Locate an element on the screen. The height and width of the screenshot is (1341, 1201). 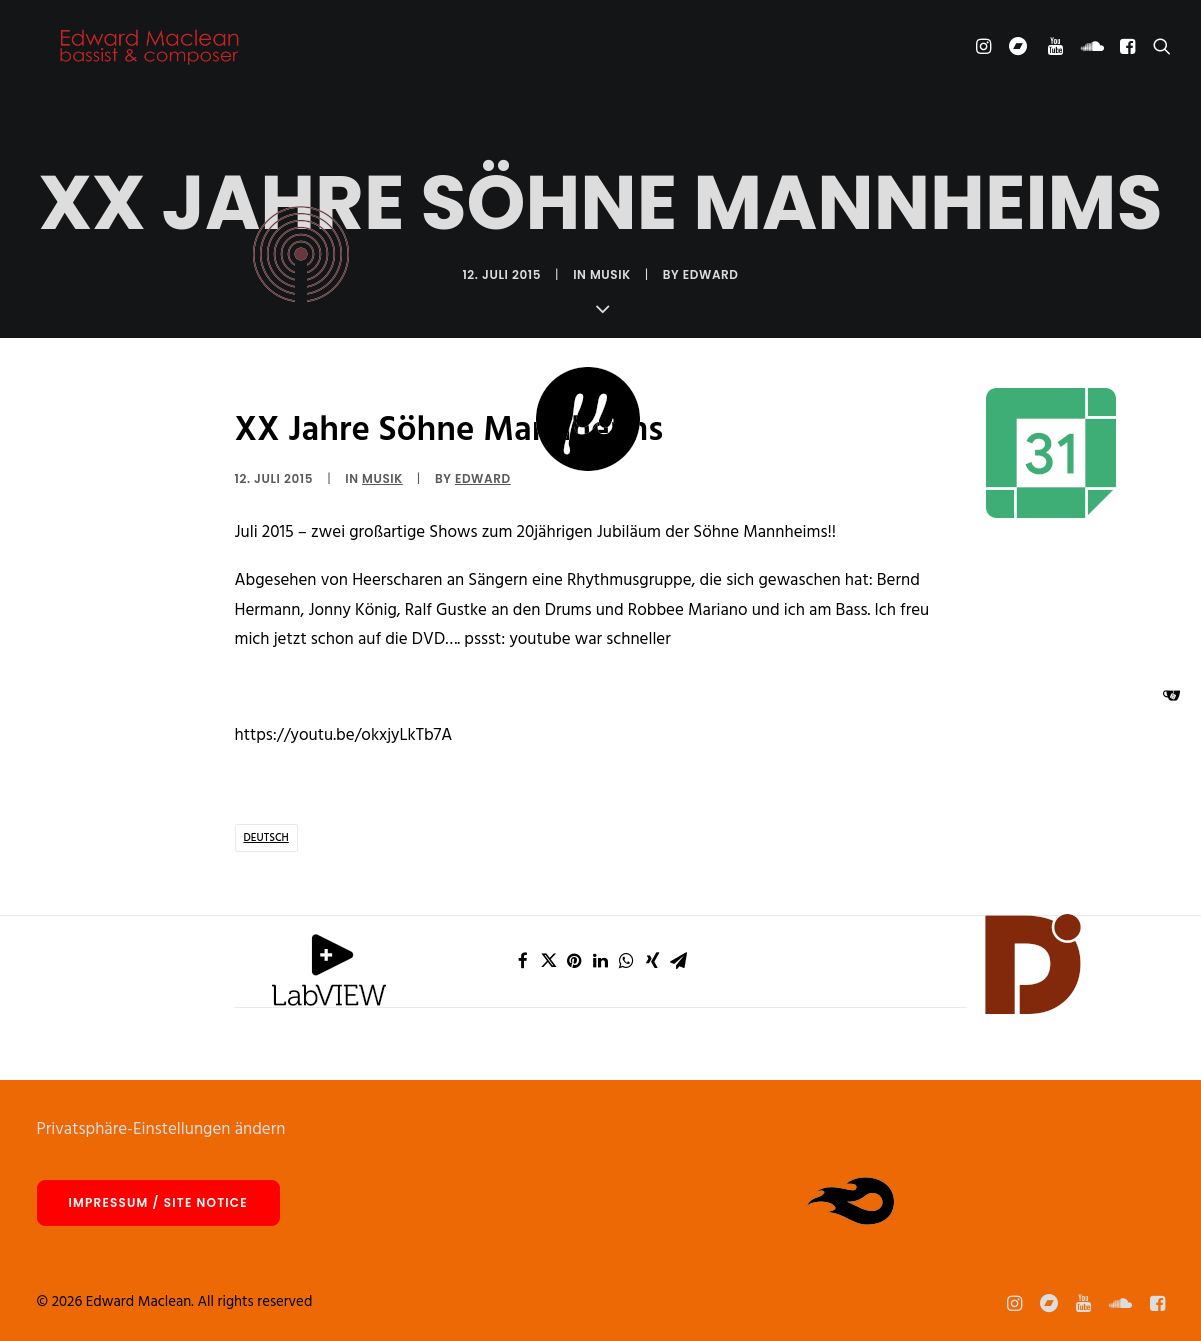
open LabVIEW application is located at coordinates (329, 970).